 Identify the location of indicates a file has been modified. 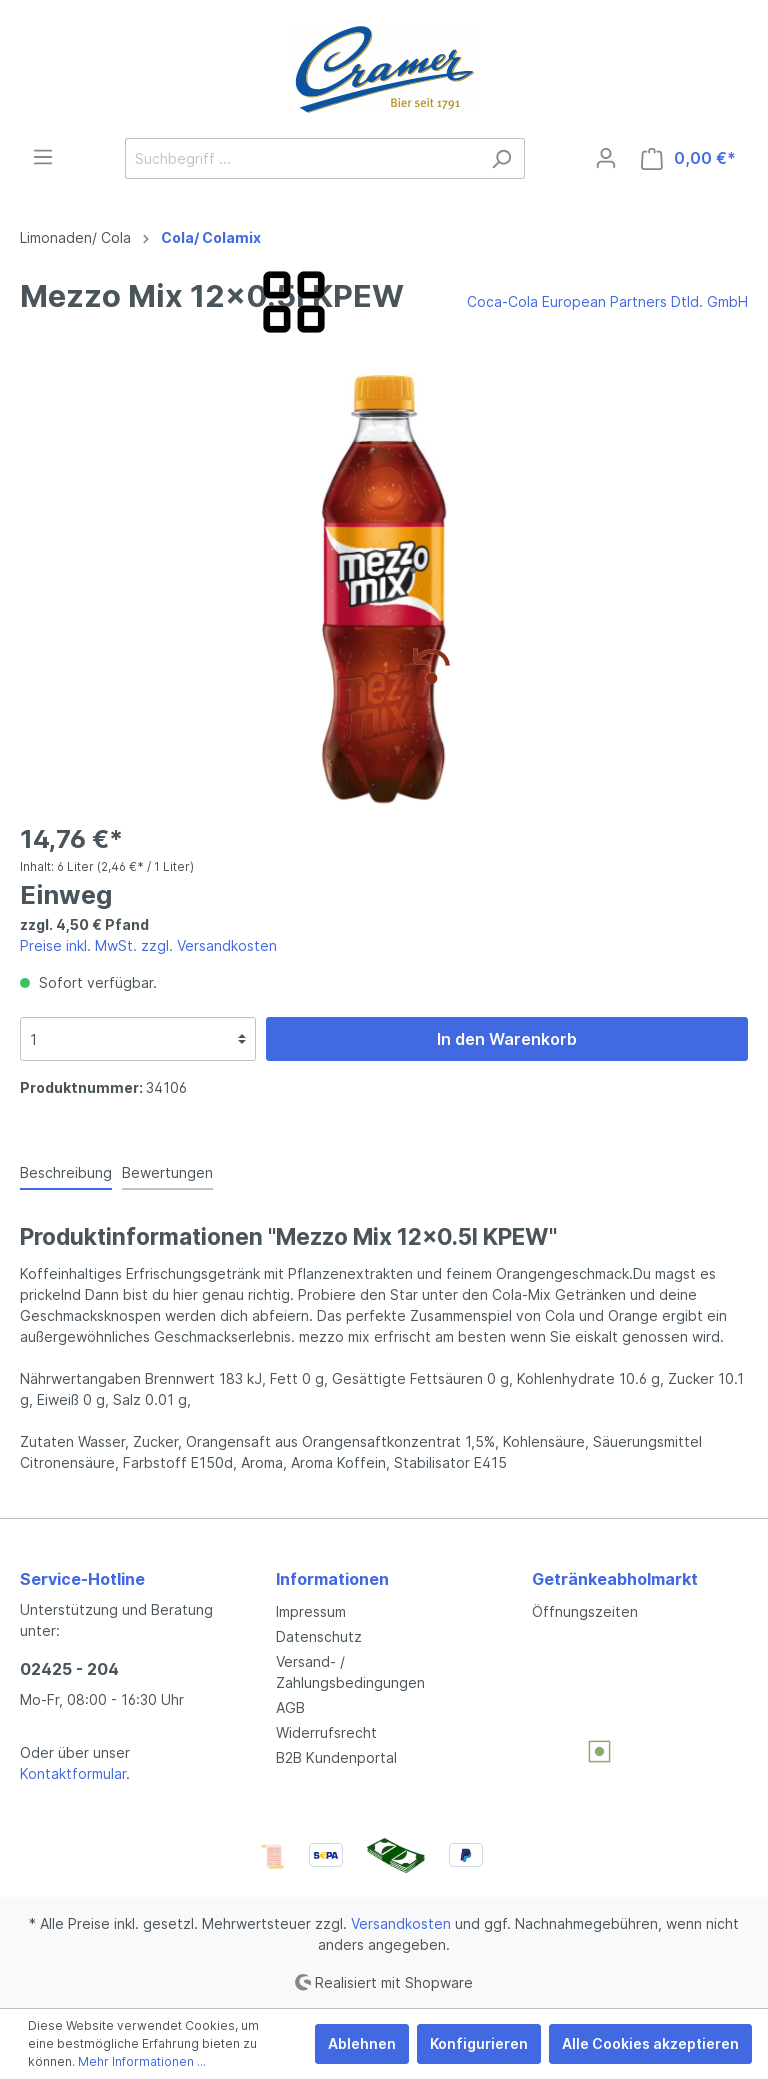
(599, 1751).